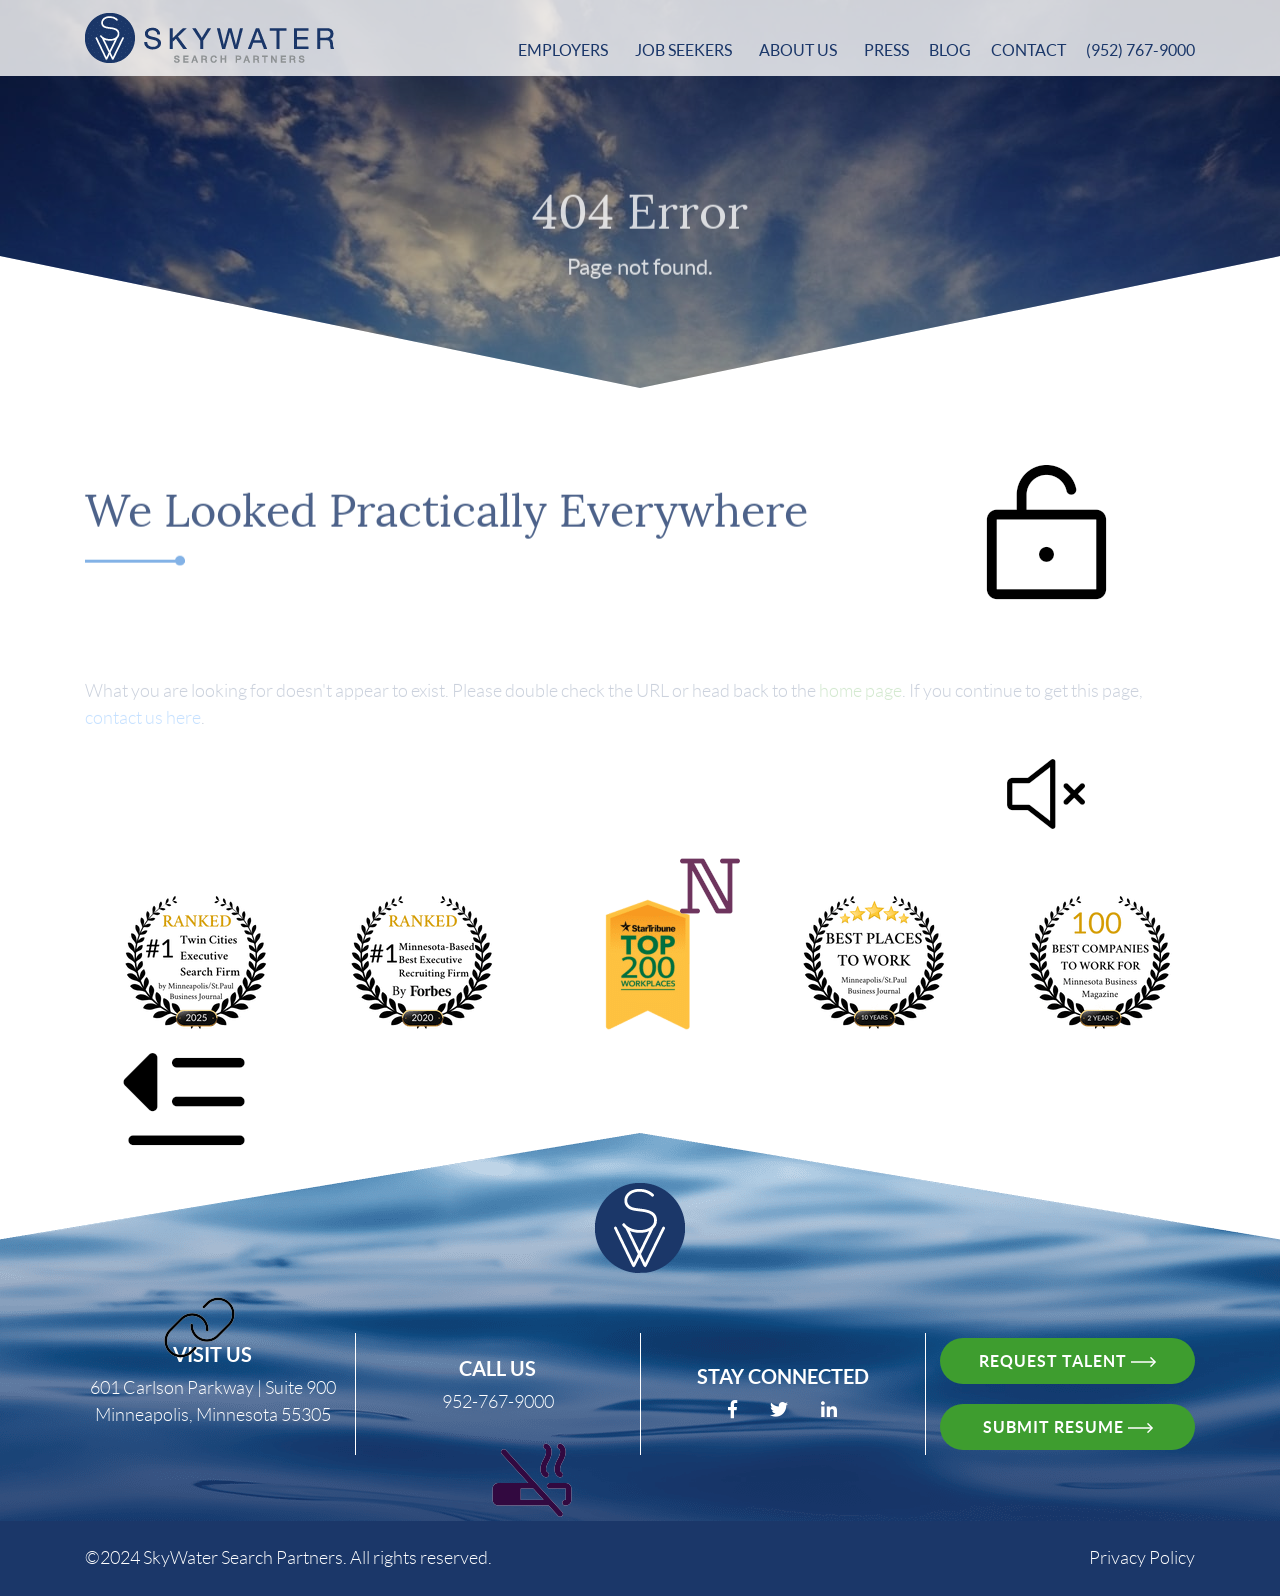 This screenshot has width=1280, height=1596. Describe the element at coordinates (1042, 794) in the screenshot. I see `mute audio` at that location.